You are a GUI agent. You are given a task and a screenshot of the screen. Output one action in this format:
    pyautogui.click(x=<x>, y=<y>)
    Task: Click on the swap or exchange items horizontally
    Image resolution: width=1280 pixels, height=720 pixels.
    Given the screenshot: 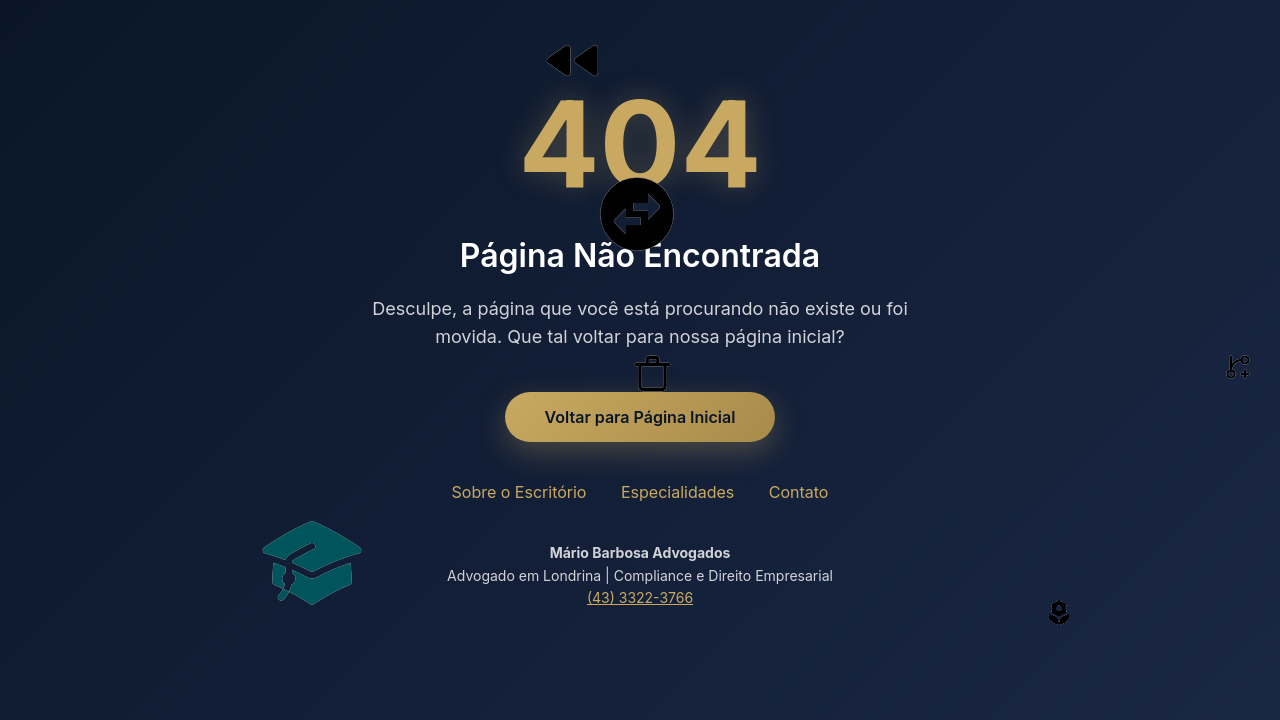 What is the action you would take?
    pyautogui.click(x=637, y=214)
    